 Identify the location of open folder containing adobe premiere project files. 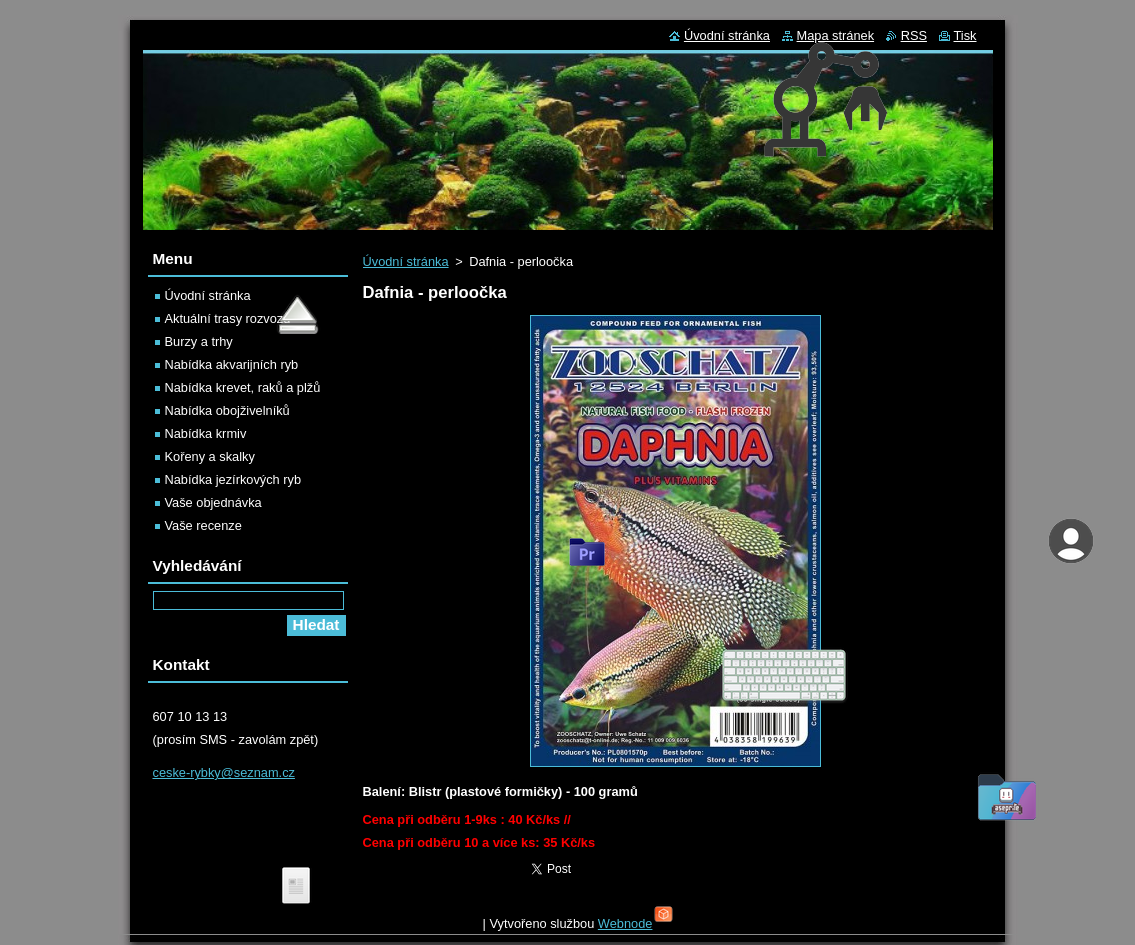
(587, 553).